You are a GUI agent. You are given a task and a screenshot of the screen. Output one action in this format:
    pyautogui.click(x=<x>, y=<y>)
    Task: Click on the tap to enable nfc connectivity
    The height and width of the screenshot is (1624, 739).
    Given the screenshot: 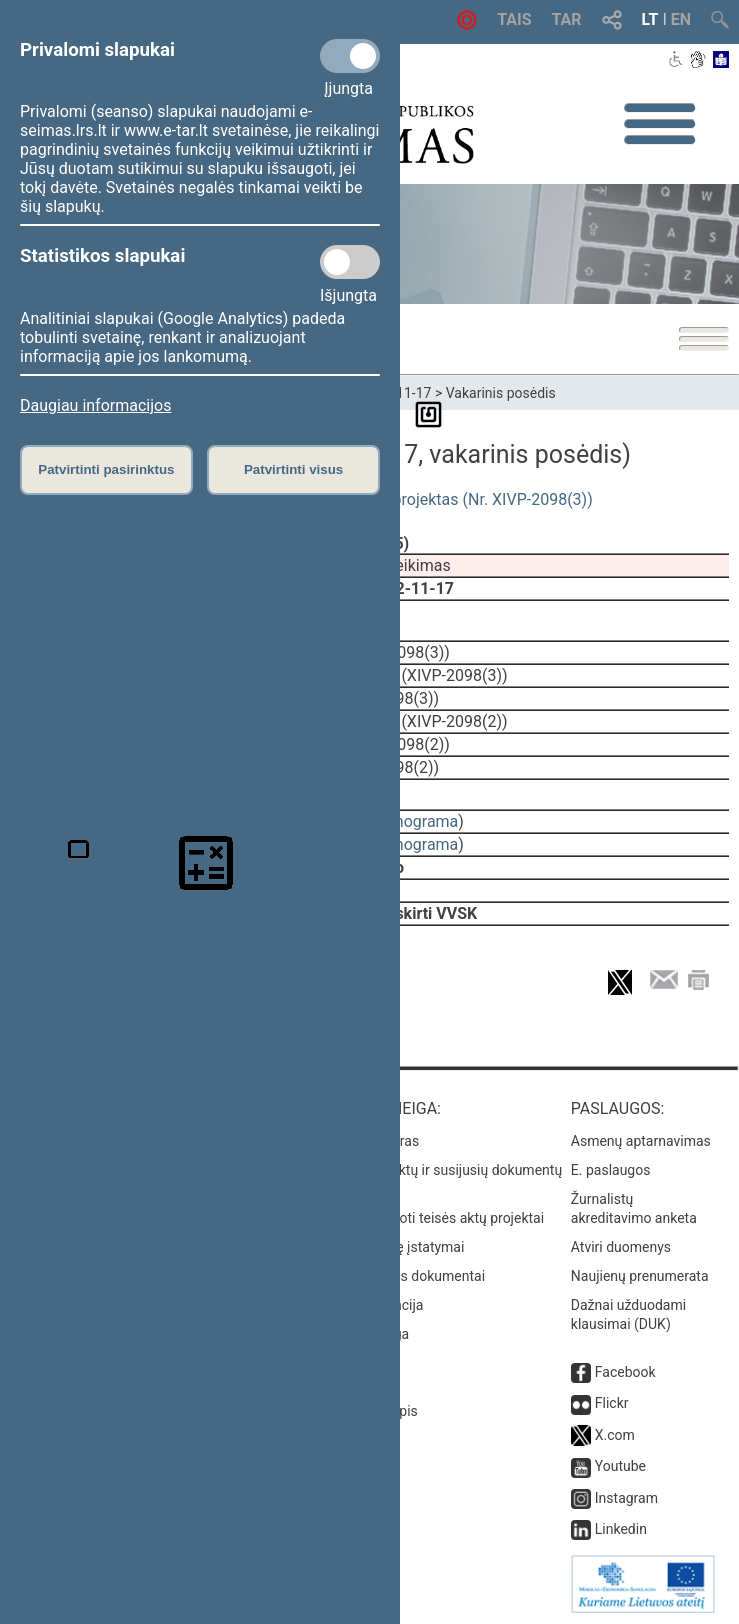 What is the action you would take?
    pyautogui.click(x=428, y=414)
    